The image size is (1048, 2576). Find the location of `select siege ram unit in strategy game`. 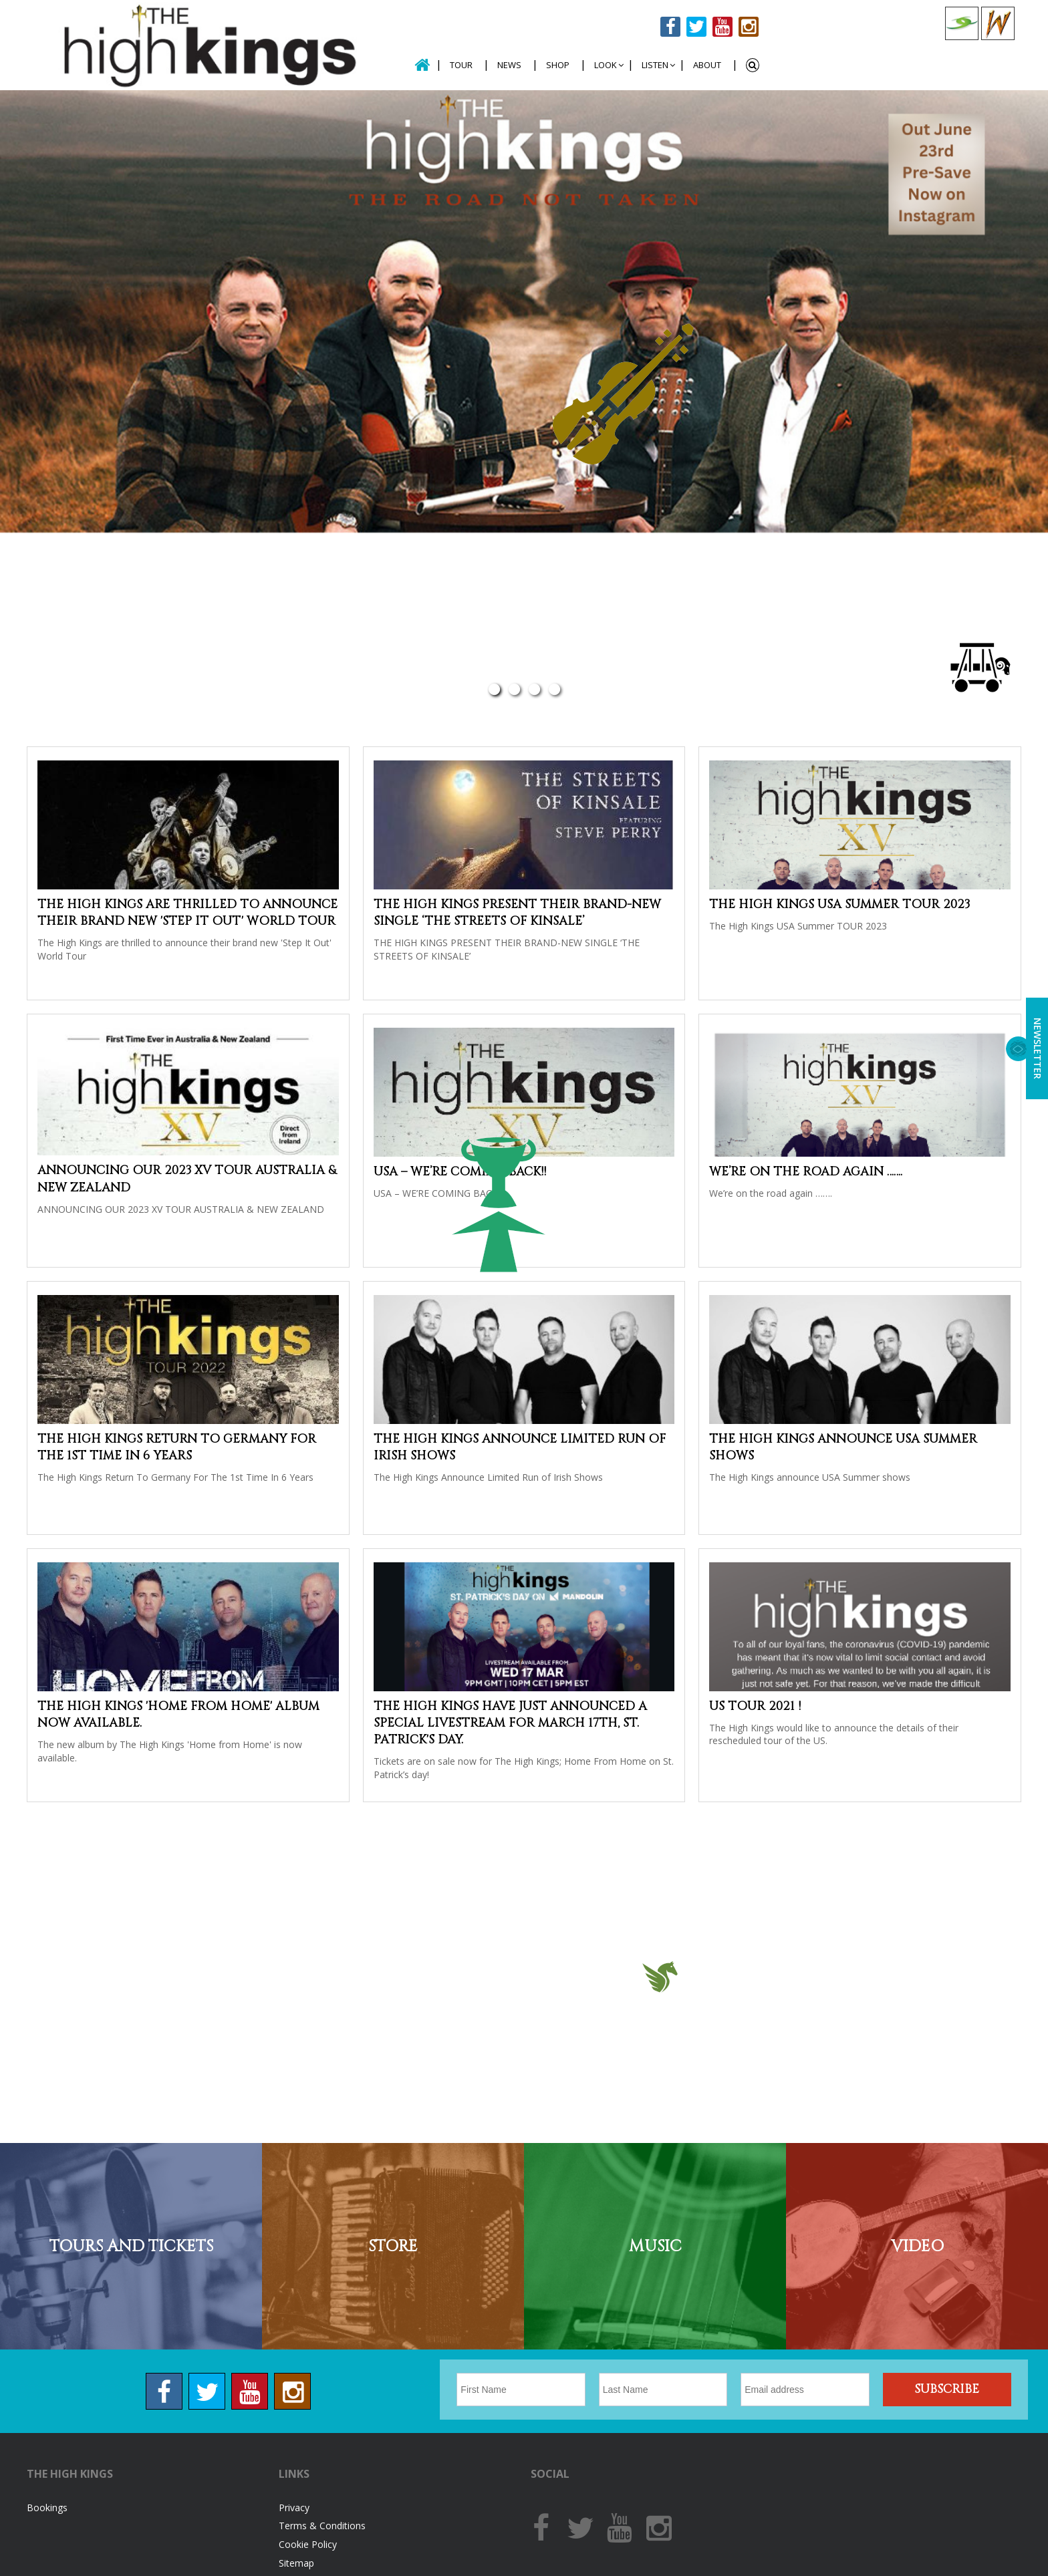

select siege ram unit in strategy game is located at coordinates (980, 668).